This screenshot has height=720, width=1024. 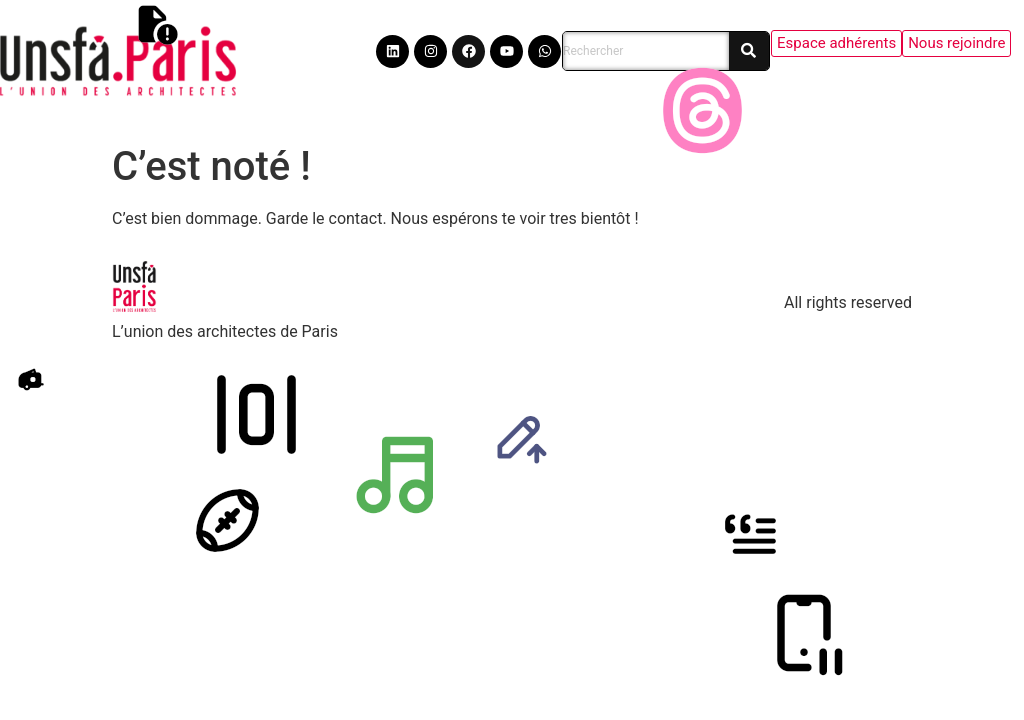 What do you see at coordinates (804, 633) in the screenshot?
I see `pause mobile device activity` at bounding box center [804, 633].